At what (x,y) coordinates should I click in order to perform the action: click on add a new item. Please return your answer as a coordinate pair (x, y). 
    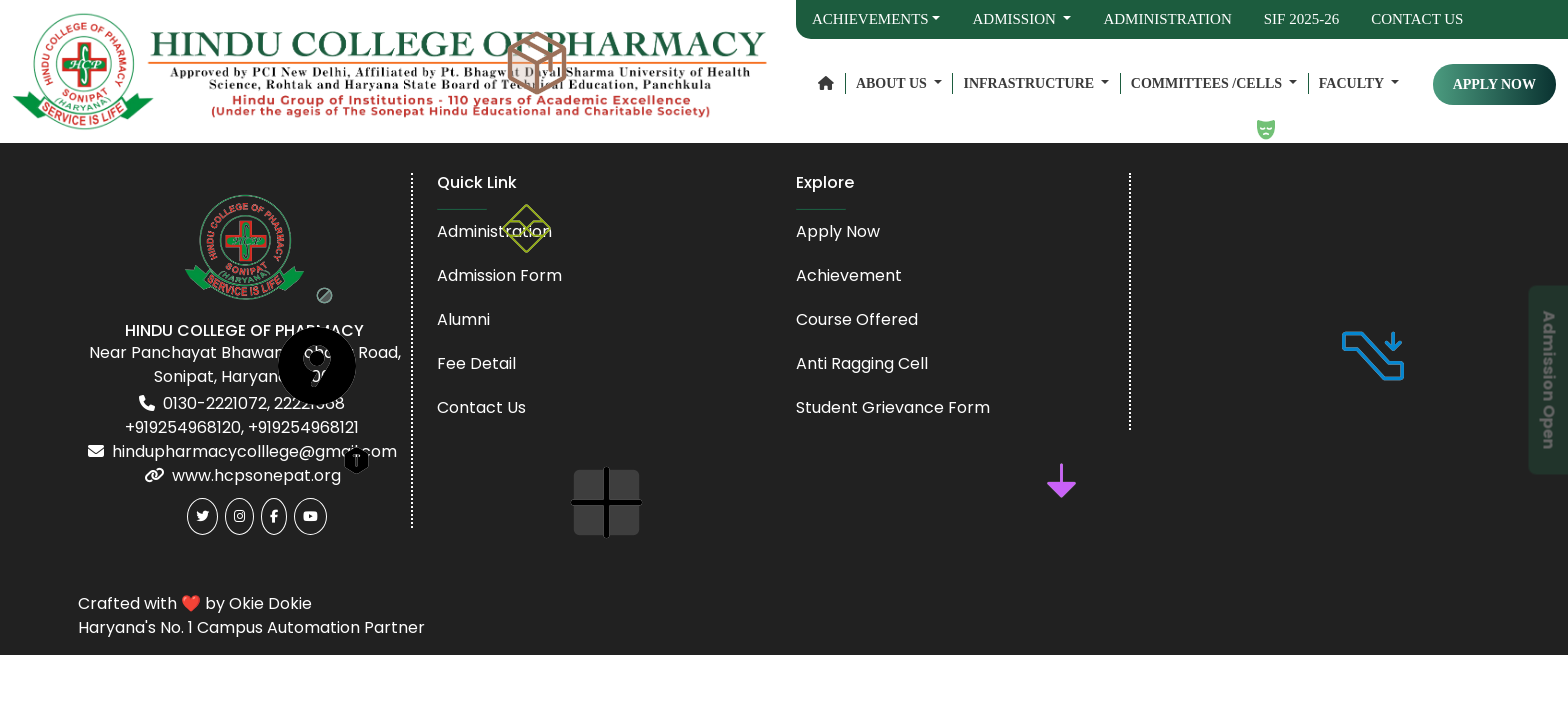
    Looking at the image, I should click on (606, 502).